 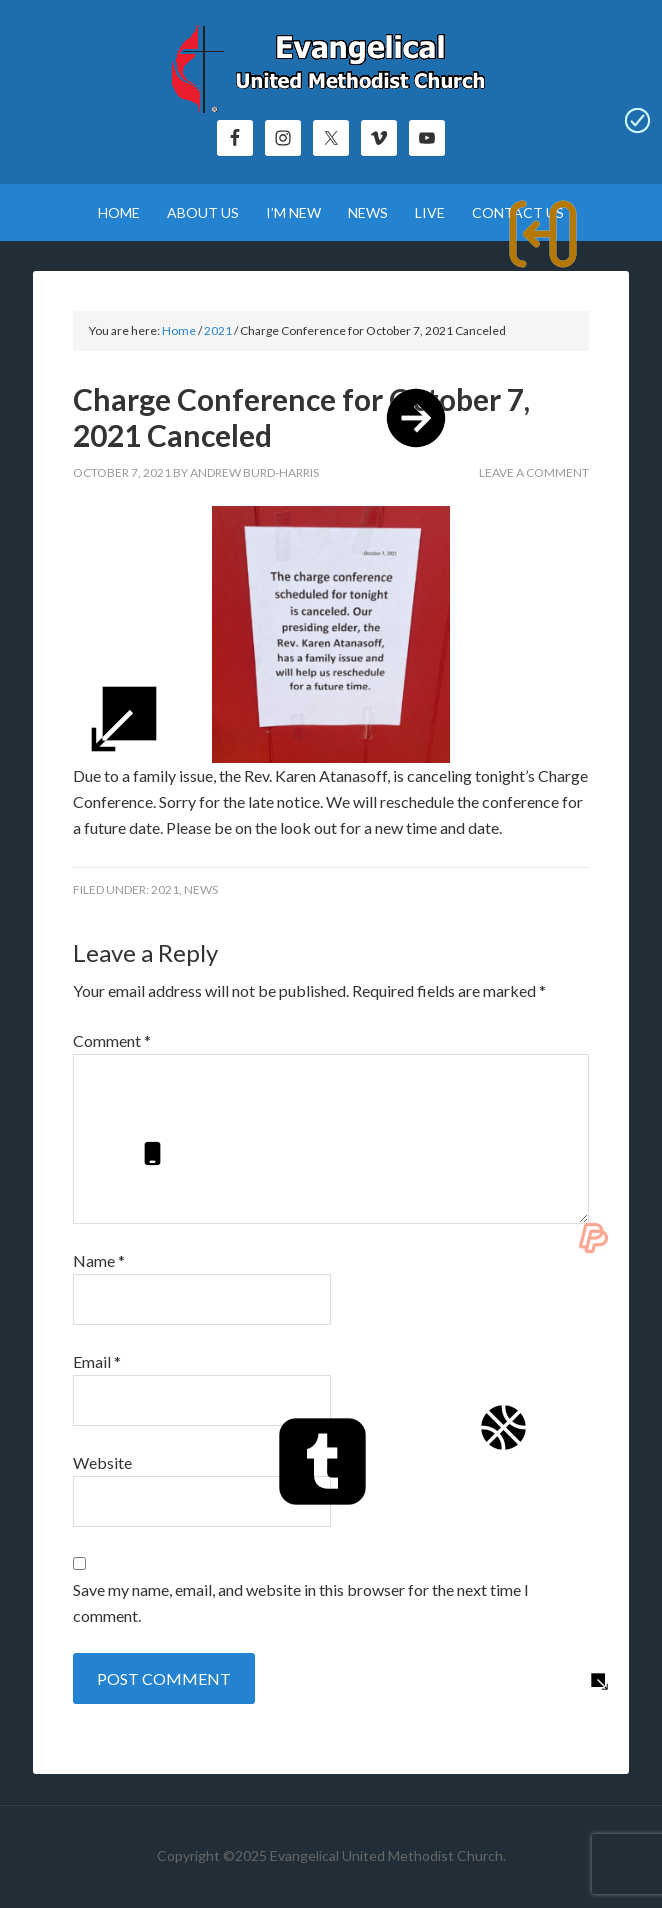 I want to click on proceed to the next step, so click(x=416, y=418).